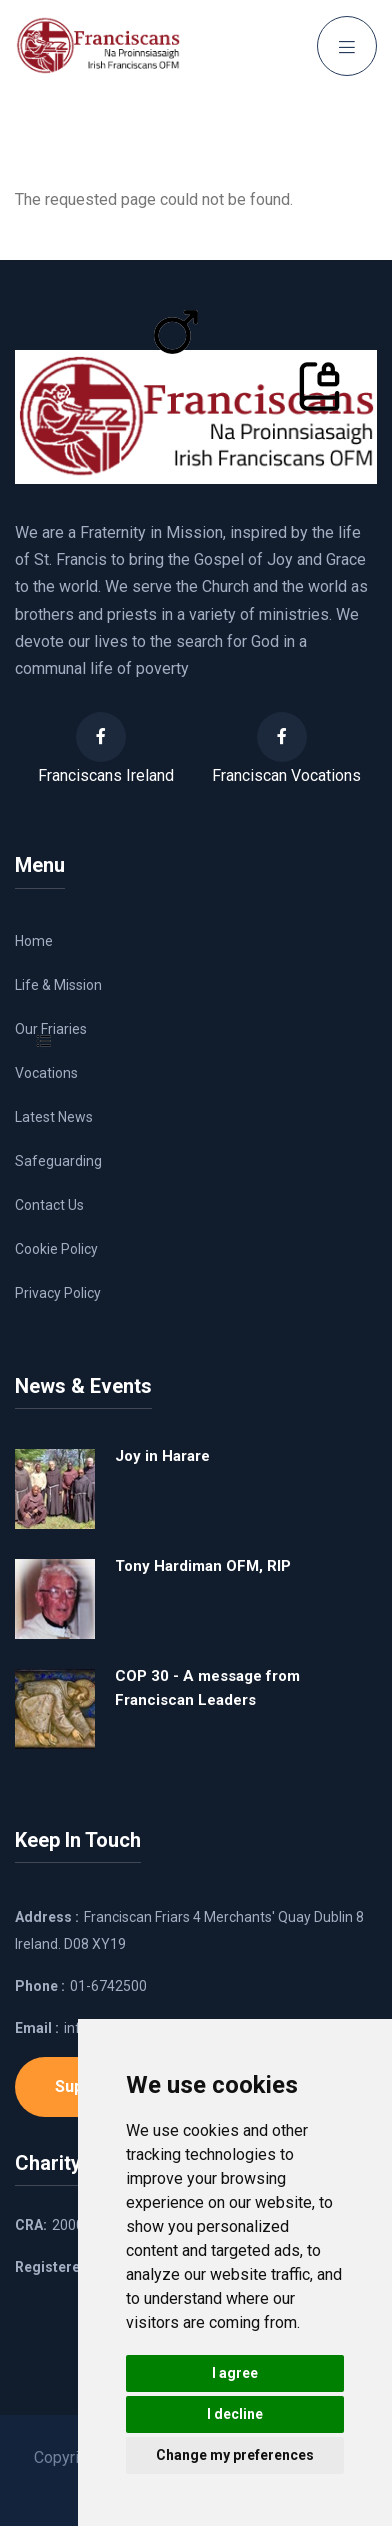 The image size is (392, 2526). Describe the element at coordinates (44, 1041) in the screenshot. I see `view items in a bulleted list format` at that location.